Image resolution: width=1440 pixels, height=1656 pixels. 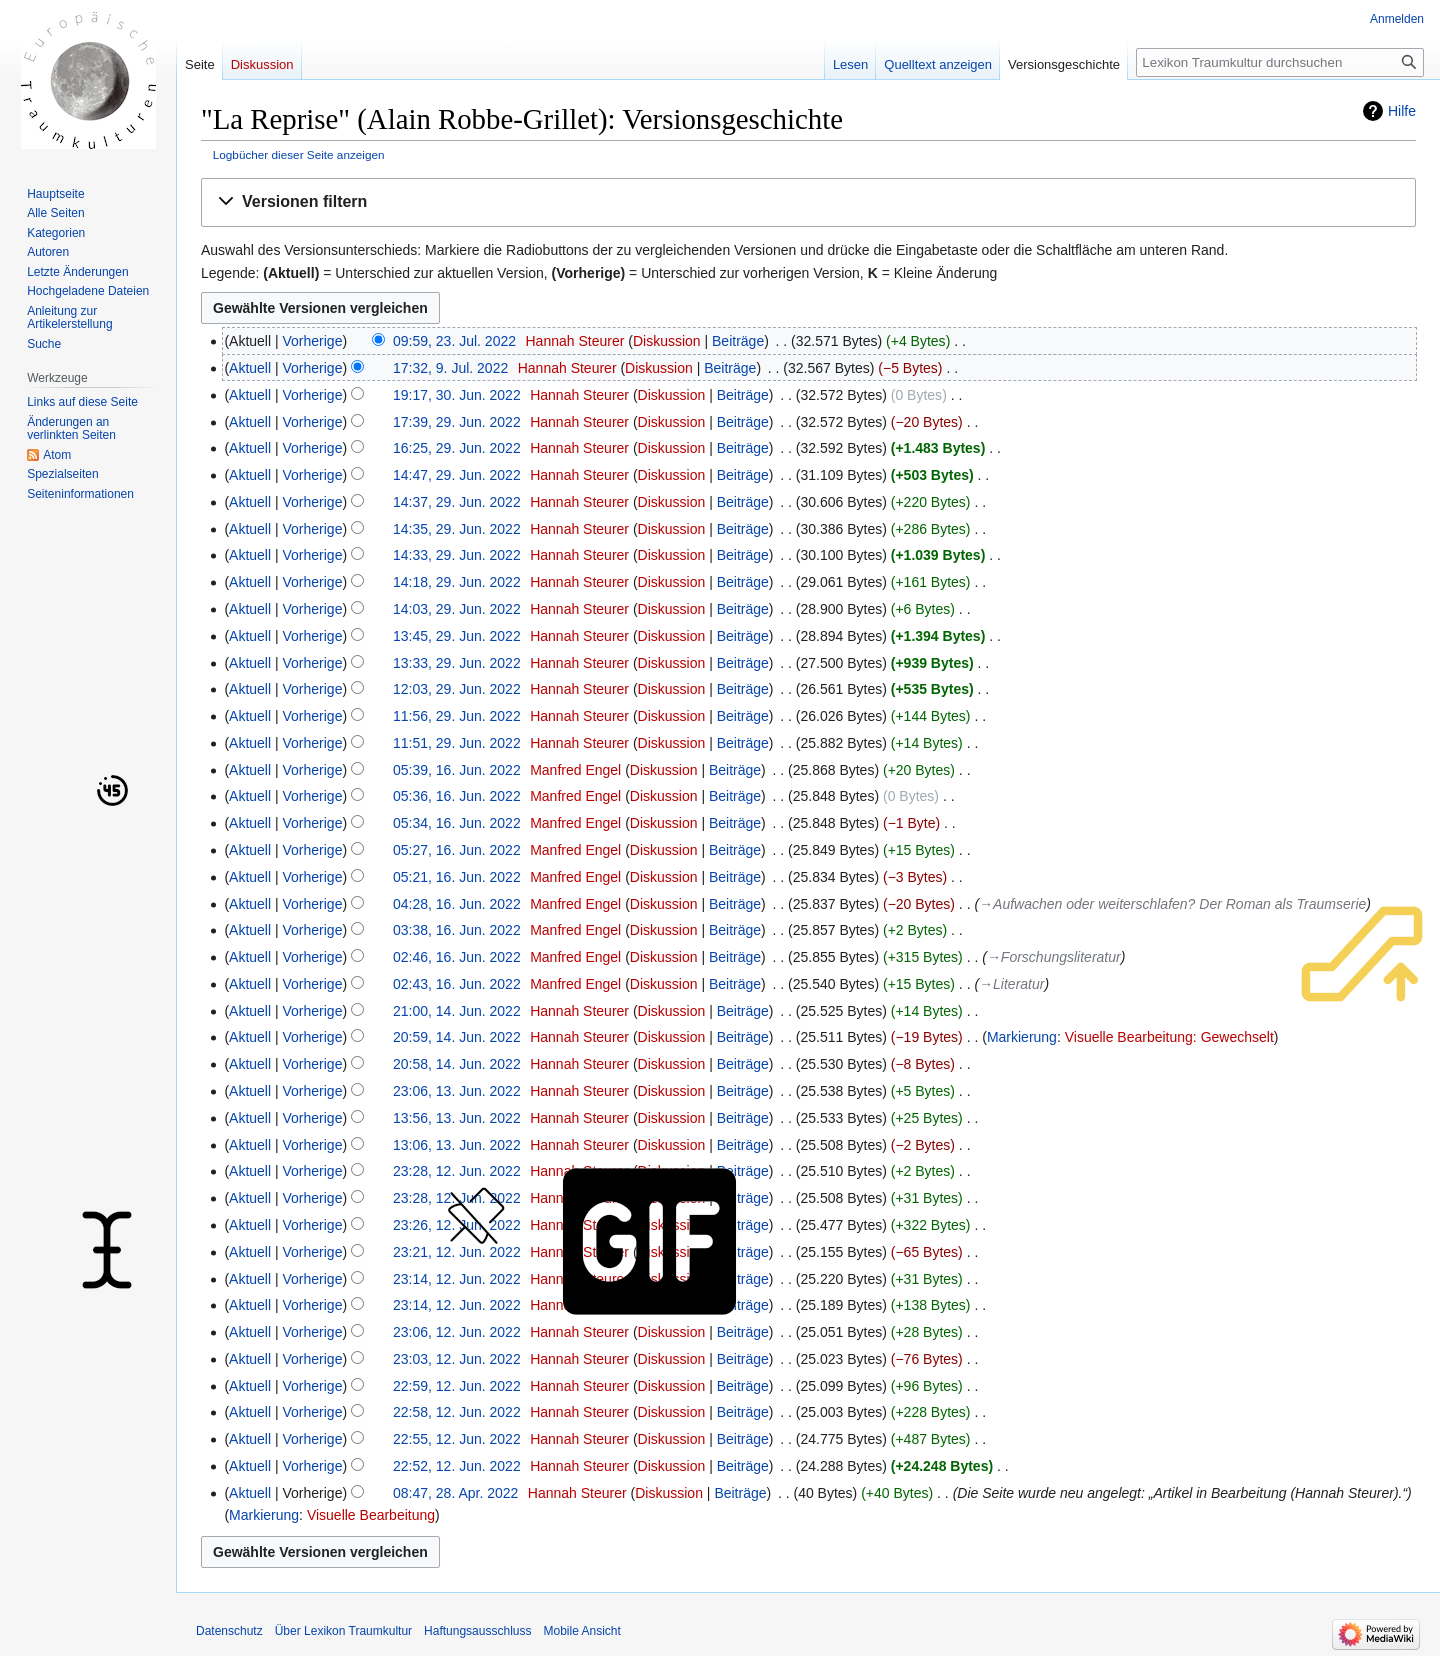 What do you see at coordinates (649, 1241) in the screenshot?
I see `insert a GIF into your message` at bounding box center [649, 1241].